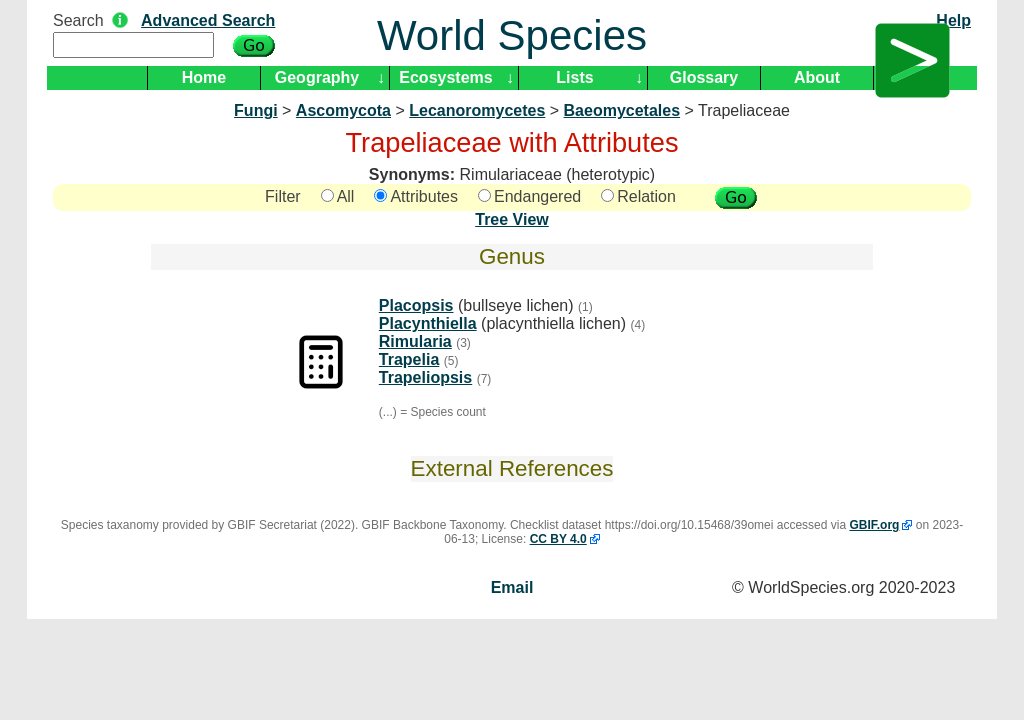  What do you see at coordinates (321, 362) in the screenshot?
I see `open the calculator app` at bounding box center [321, 362].